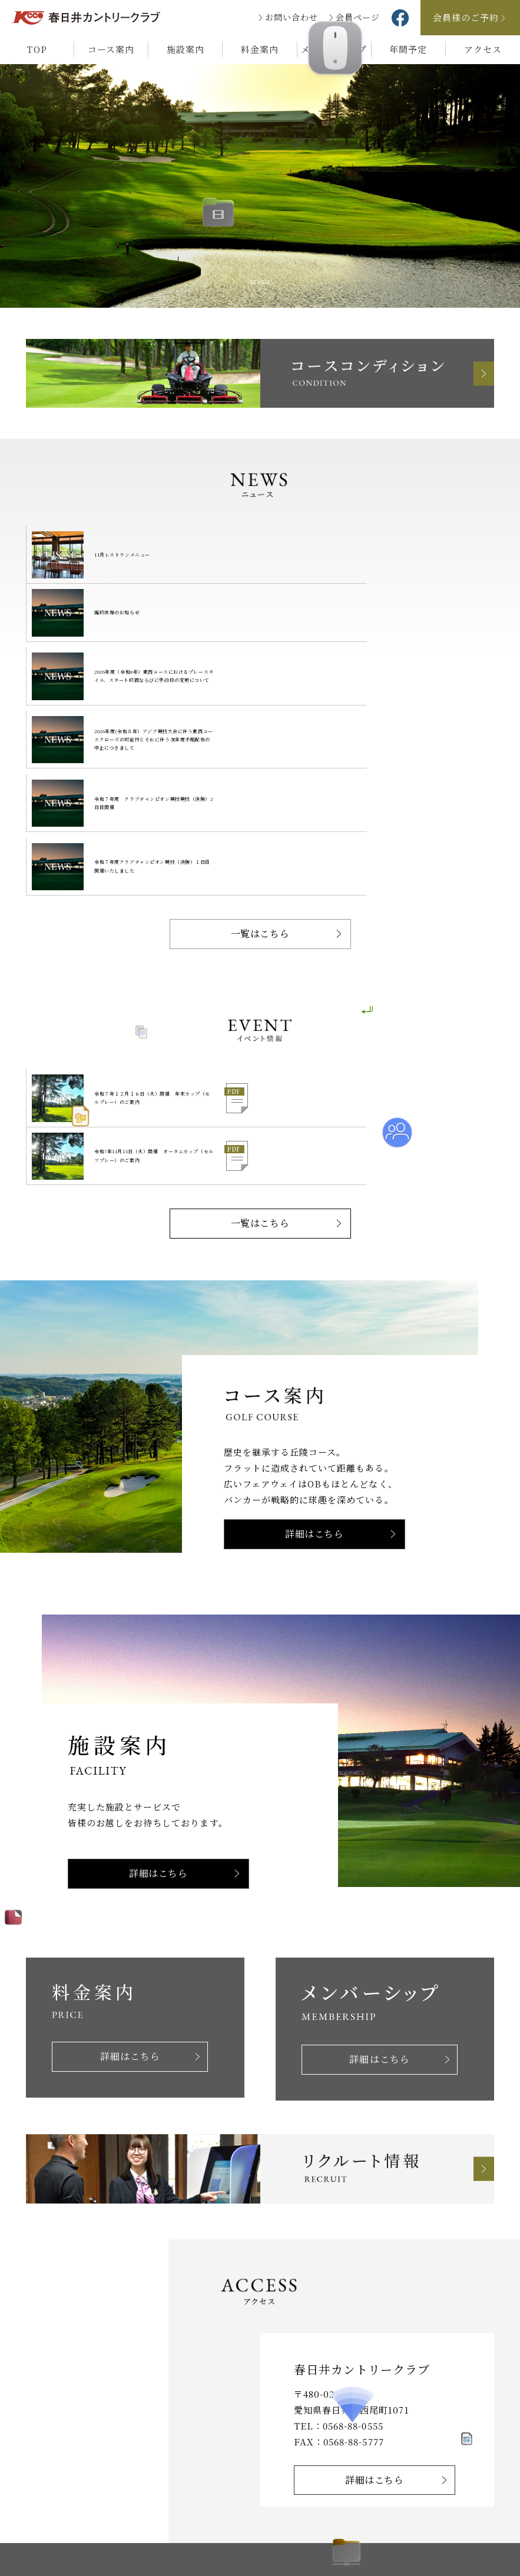 The height and width of the screenshot is (2576, 520). I want to click on access user accounts and settings, so click(397, 1132).